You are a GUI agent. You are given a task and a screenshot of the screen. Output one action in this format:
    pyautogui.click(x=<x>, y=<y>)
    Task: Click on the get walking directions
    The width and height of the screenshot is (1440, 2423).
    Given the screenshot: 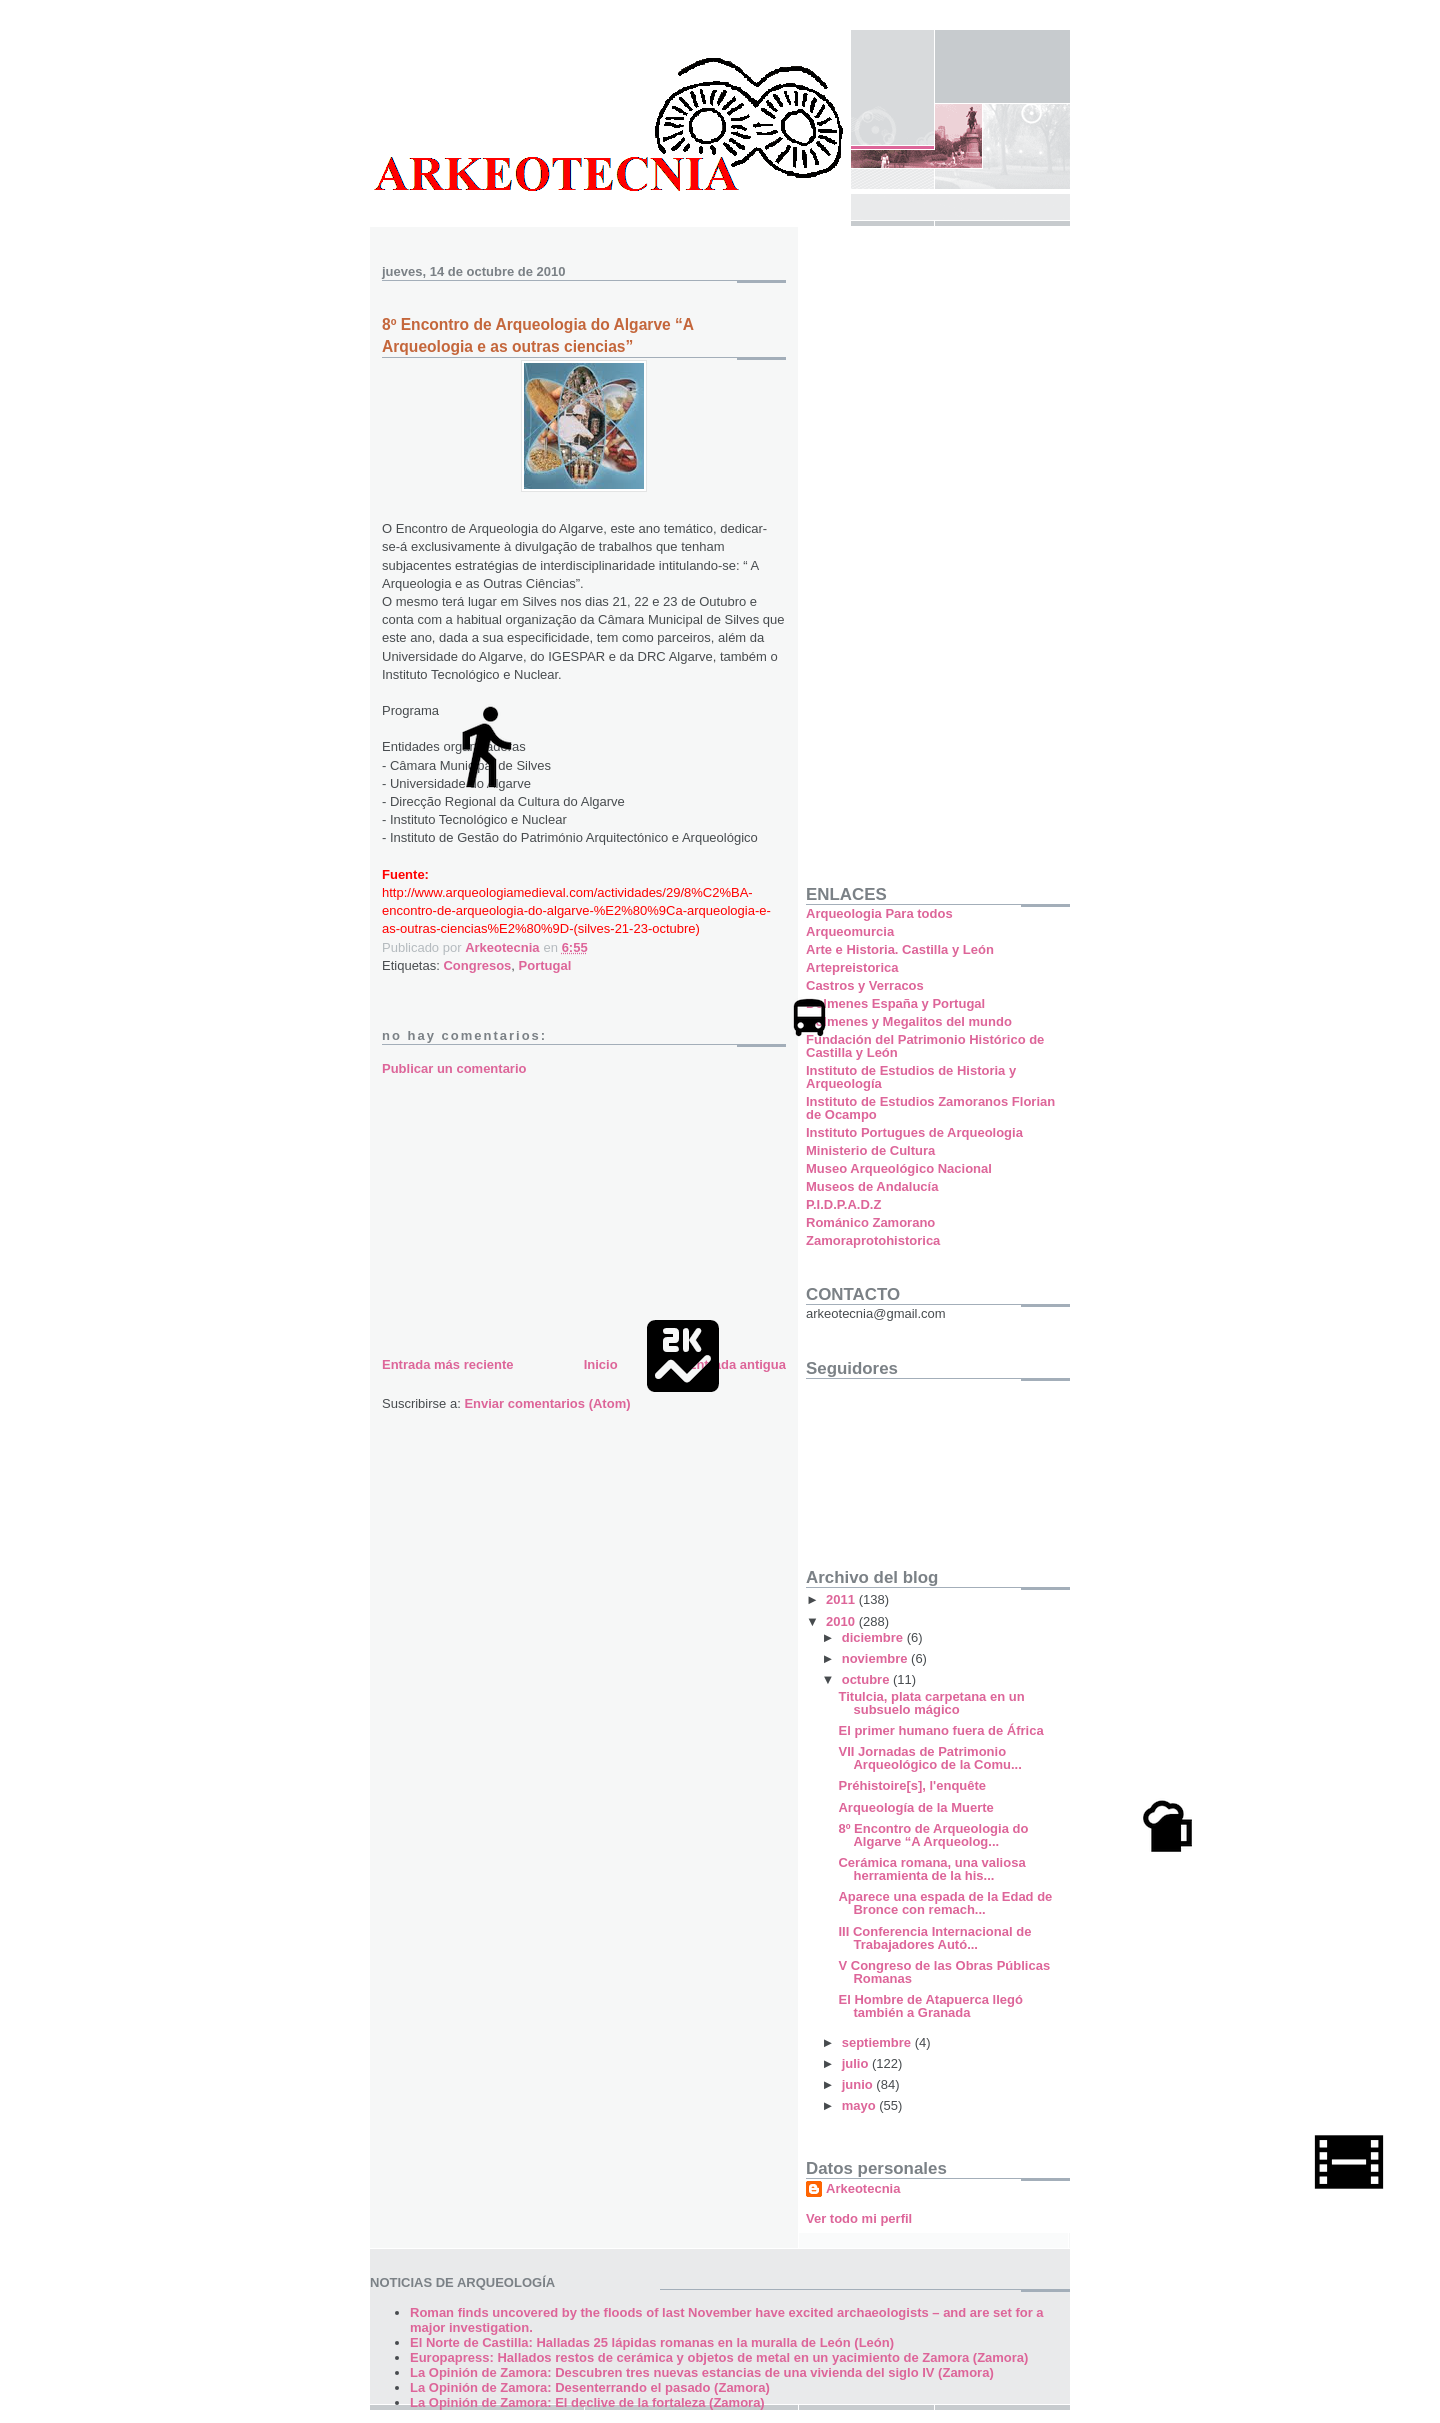 What is the action you would take?
    pyautogui.click(x=485, y=746)
    